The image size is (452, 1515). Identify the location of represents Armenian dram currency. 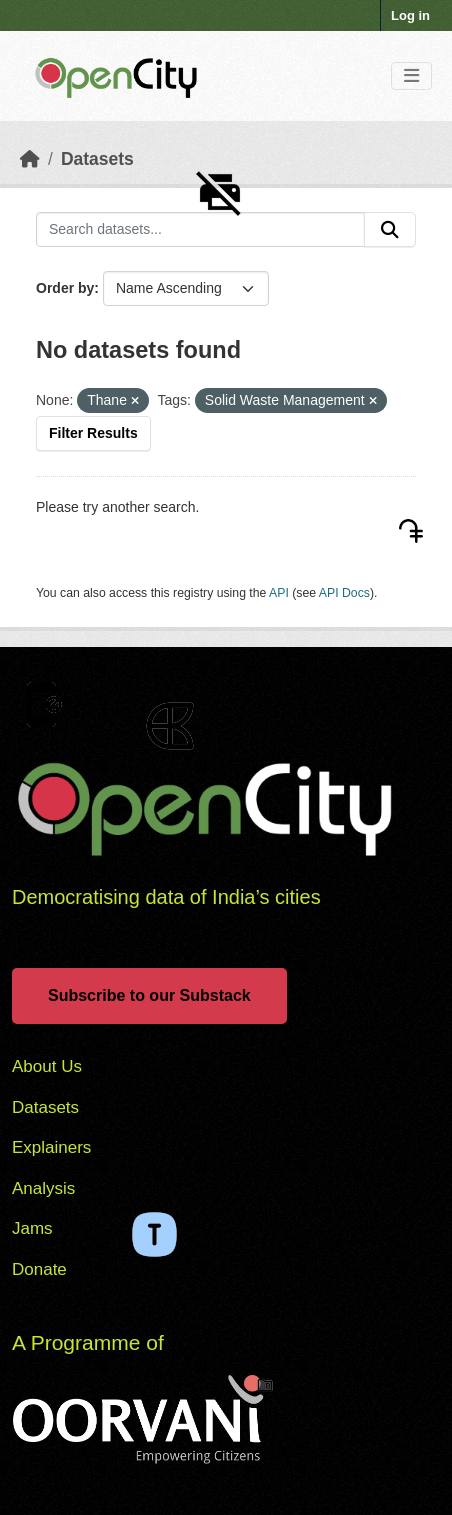
(411, 531).